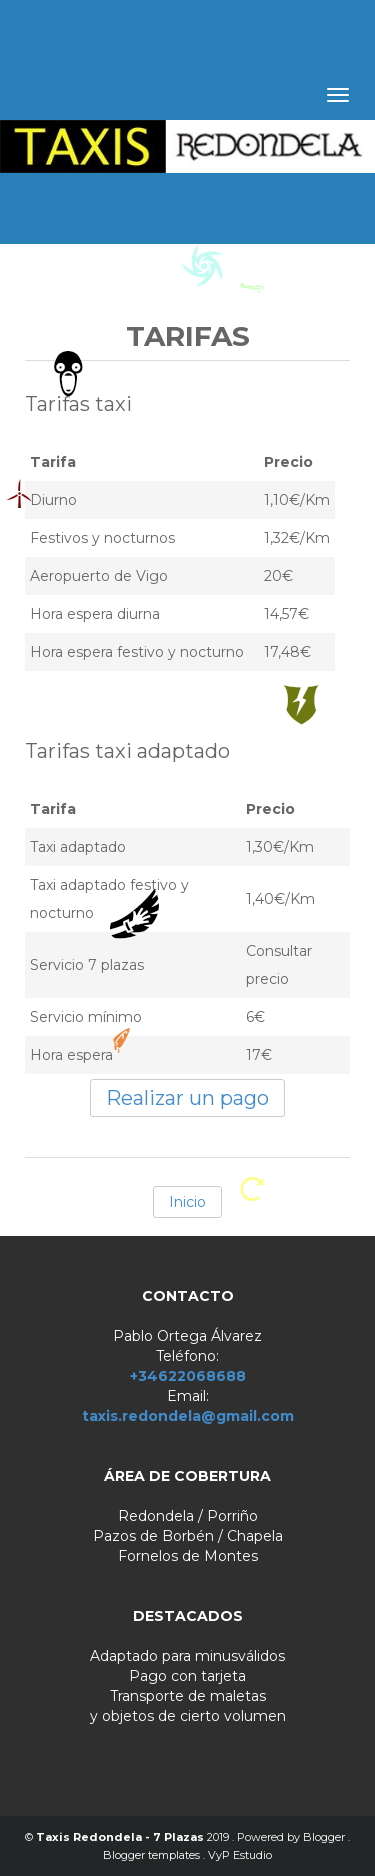  Describe the element at coordinates (134, 913) in the screenshot. I see `mythical or fantasy character ability` at that location.